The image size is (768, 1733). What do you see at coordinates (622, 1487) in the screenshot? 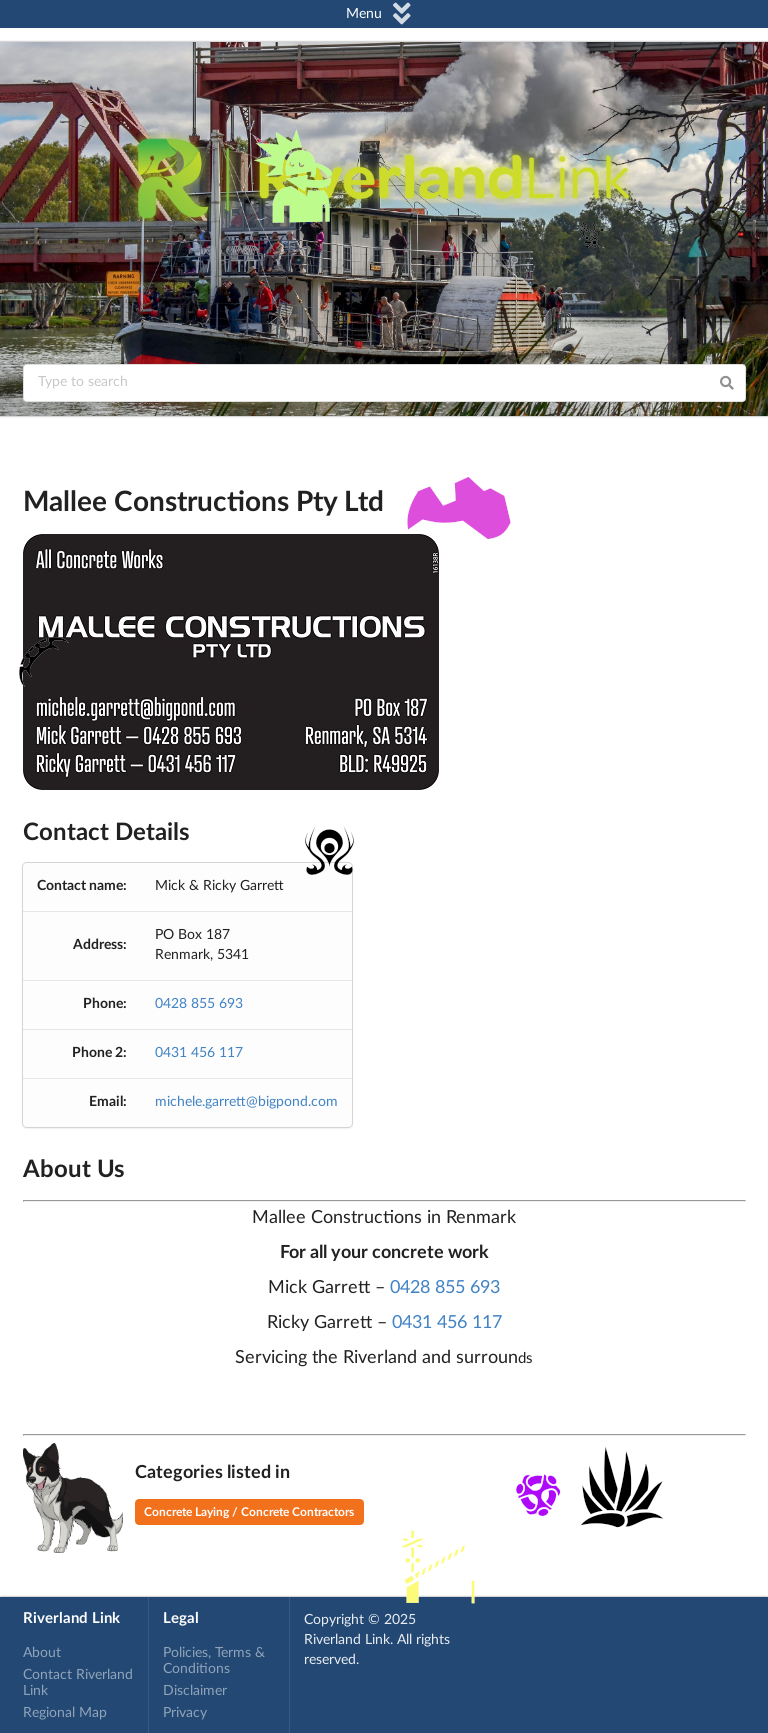
I see `agave plant icon for a gardening or farming game` at bounding box center [622, 1487].